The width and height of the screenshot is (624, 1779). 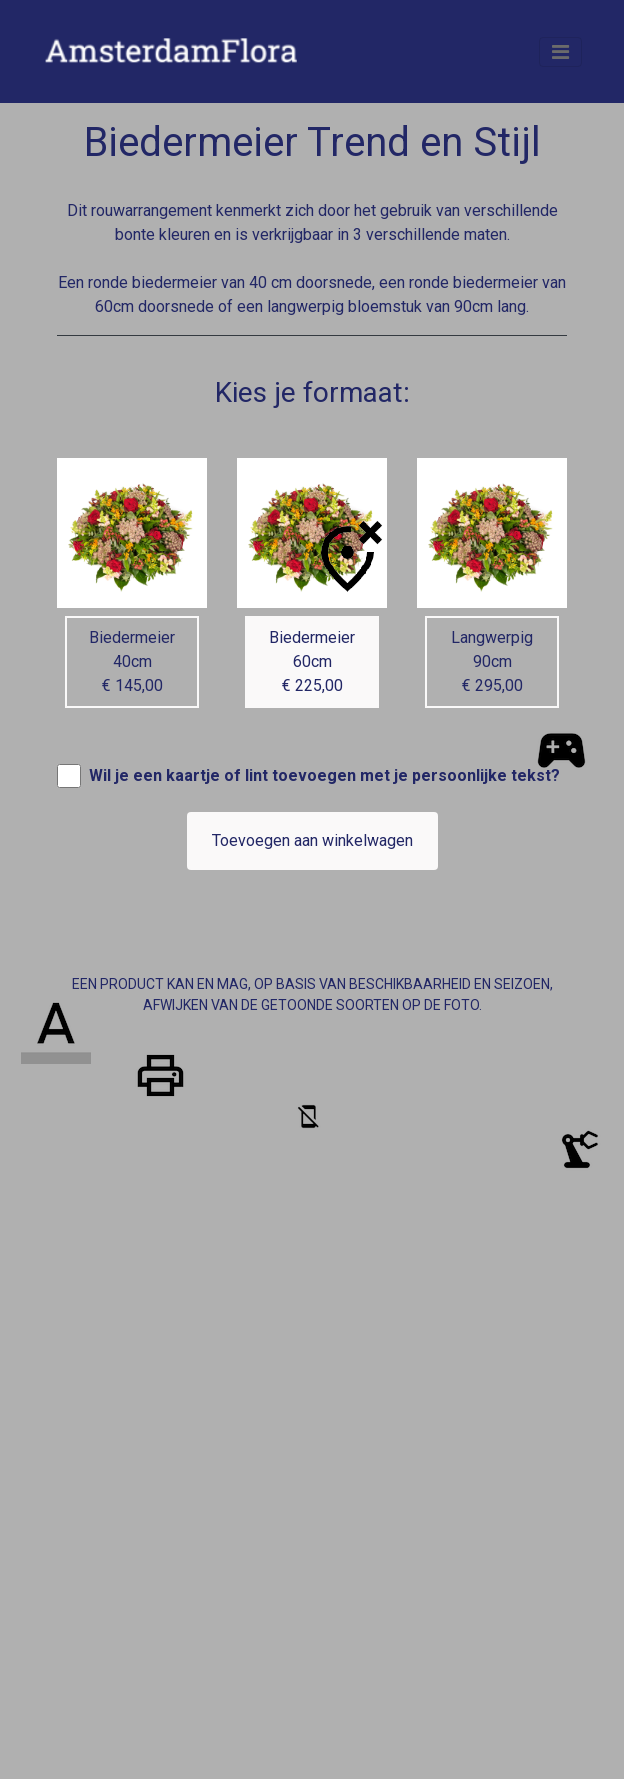 What do you see at coordinates (160, 1075) in the screenshot?
I see `print this document` at bounding box center [160, 1075].